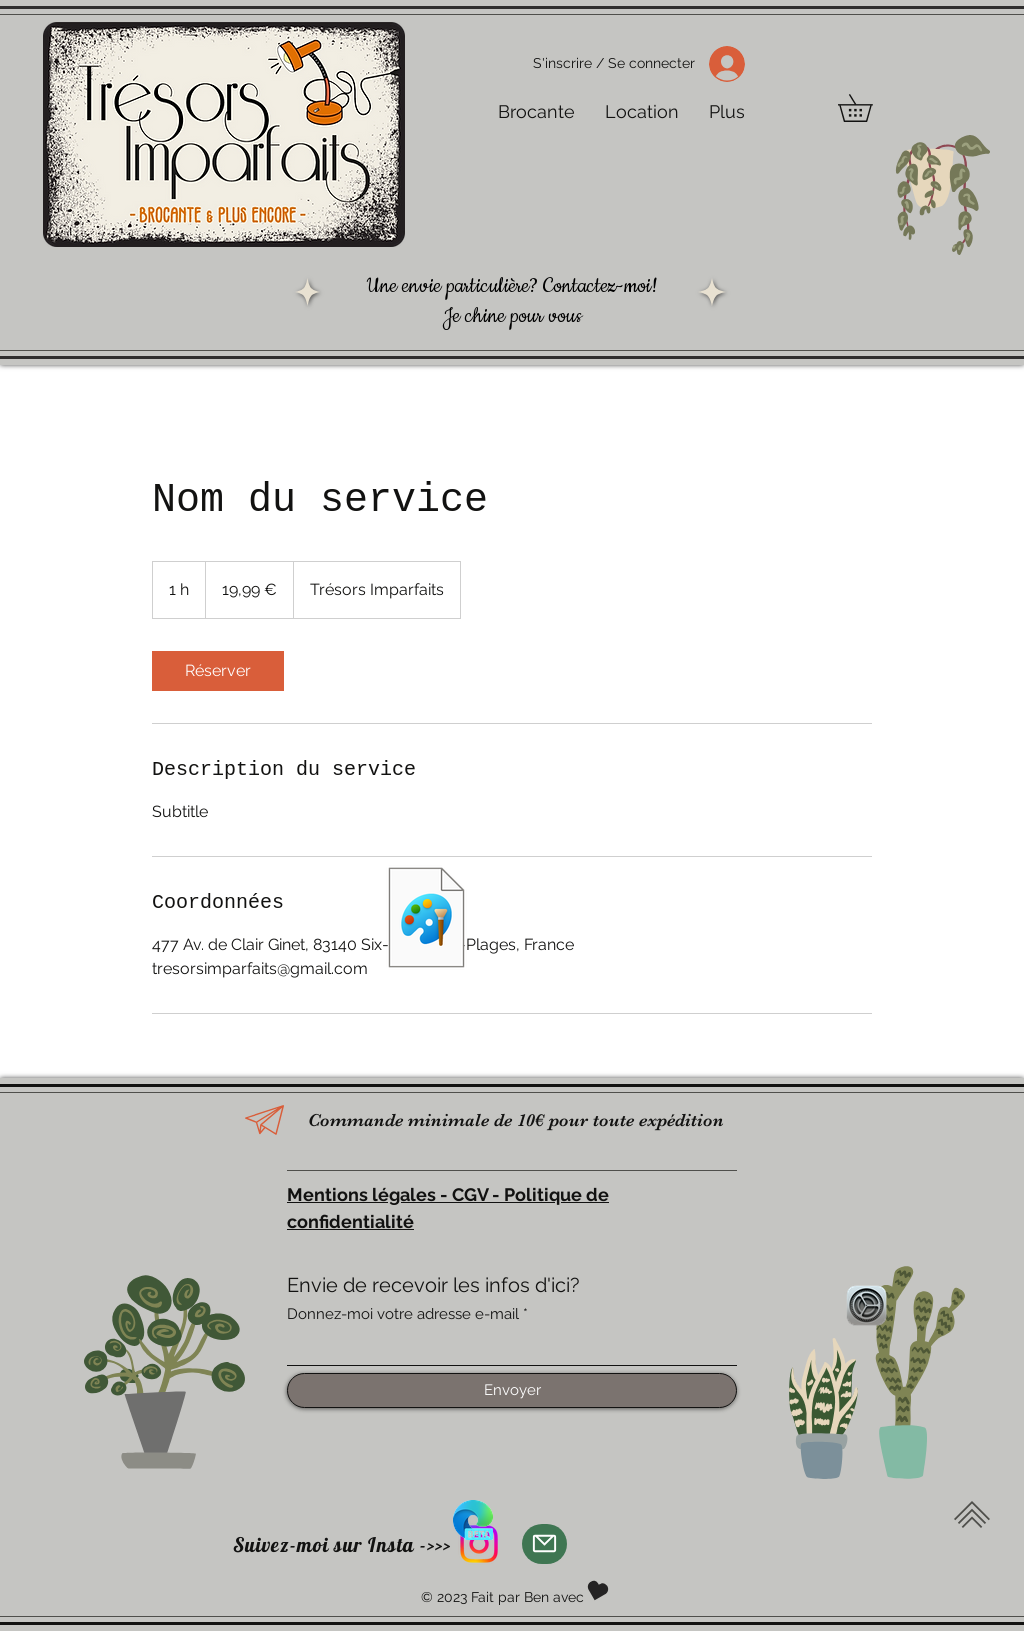  Describe the element at coordinates (866, 1305) in the screenshot. I see `open system settings` at that location.